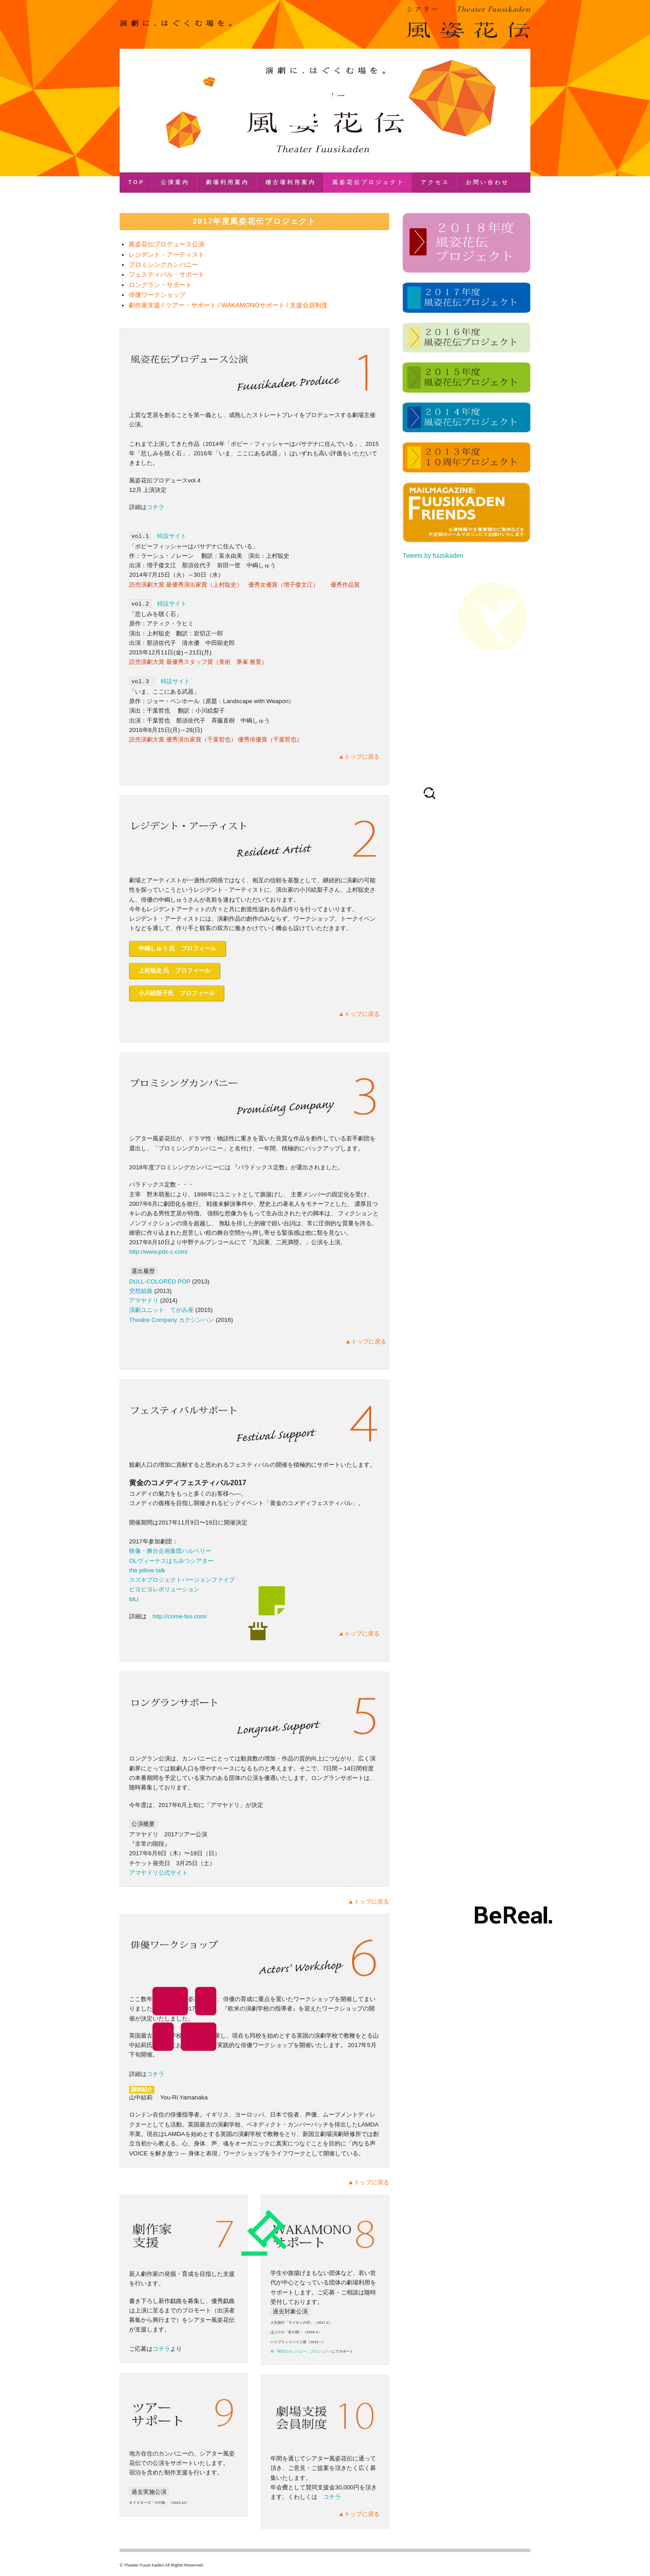  What do you see at coordinates (184, 2019) in the screenshot?
I see `access the dashboard or control panel` at bounding box center [184, 2019].